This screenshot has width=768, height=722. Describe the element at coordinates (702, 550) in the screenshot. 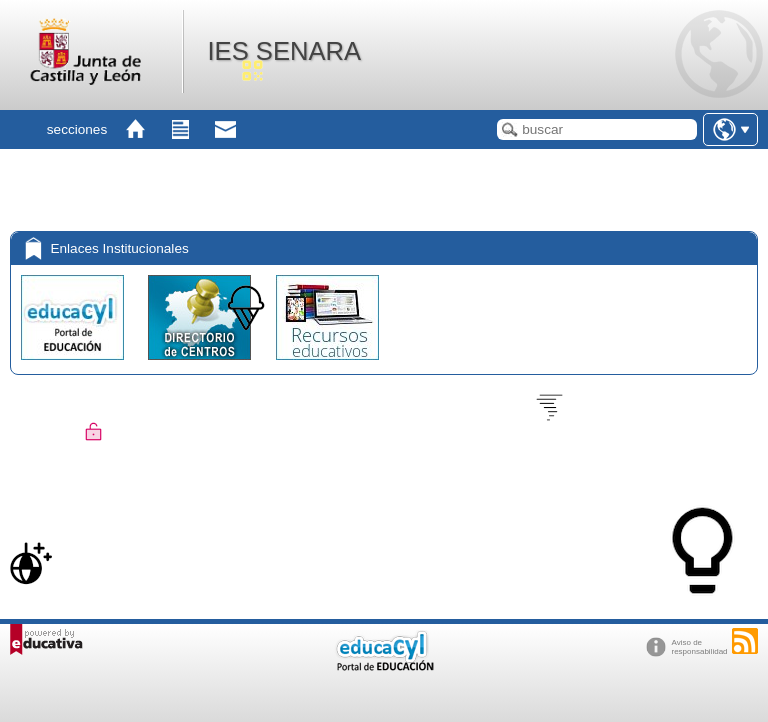

I see `access tips or suggestions` at that location.